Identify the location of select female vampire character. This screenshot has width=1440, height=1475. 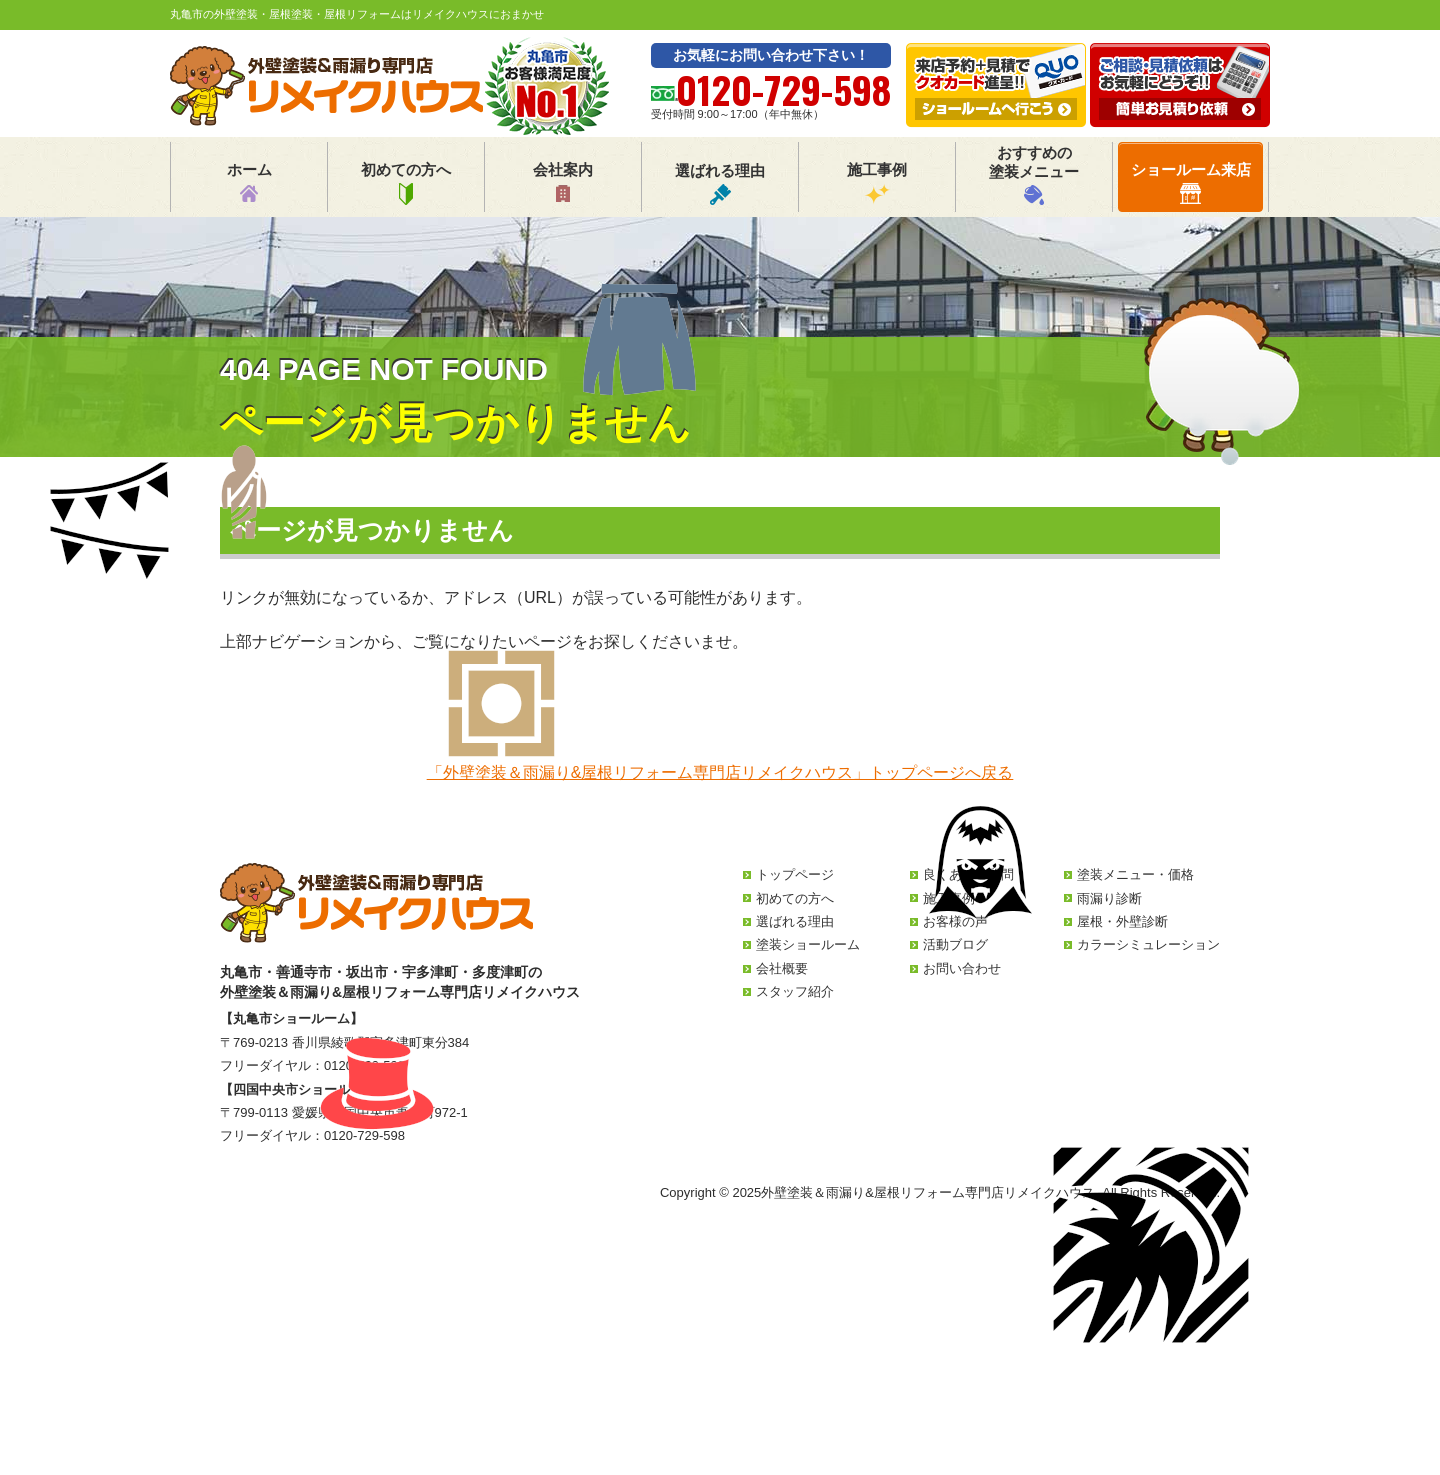
(980, 862).